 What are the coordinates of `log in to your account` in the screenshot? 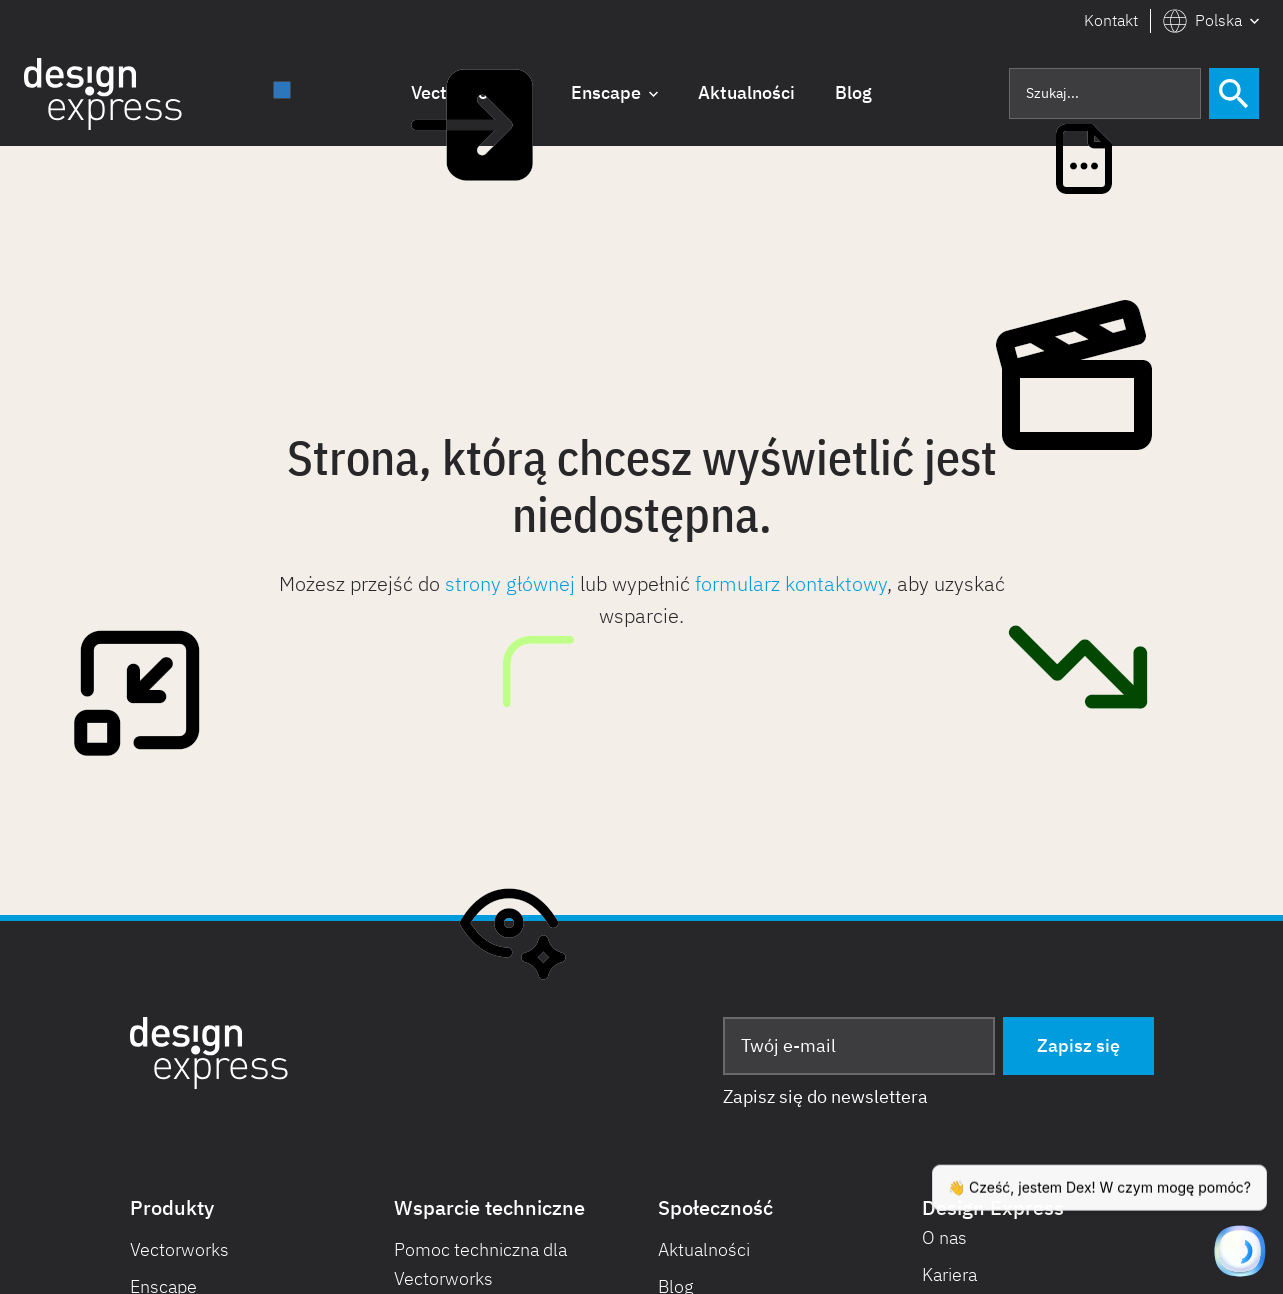 It's located at (472, 125).